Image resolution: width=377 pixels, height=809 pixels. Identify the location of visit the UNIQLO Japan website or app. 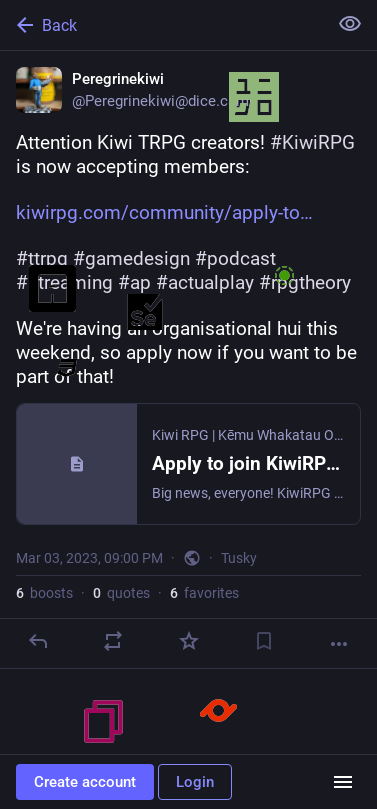
(254, 97).